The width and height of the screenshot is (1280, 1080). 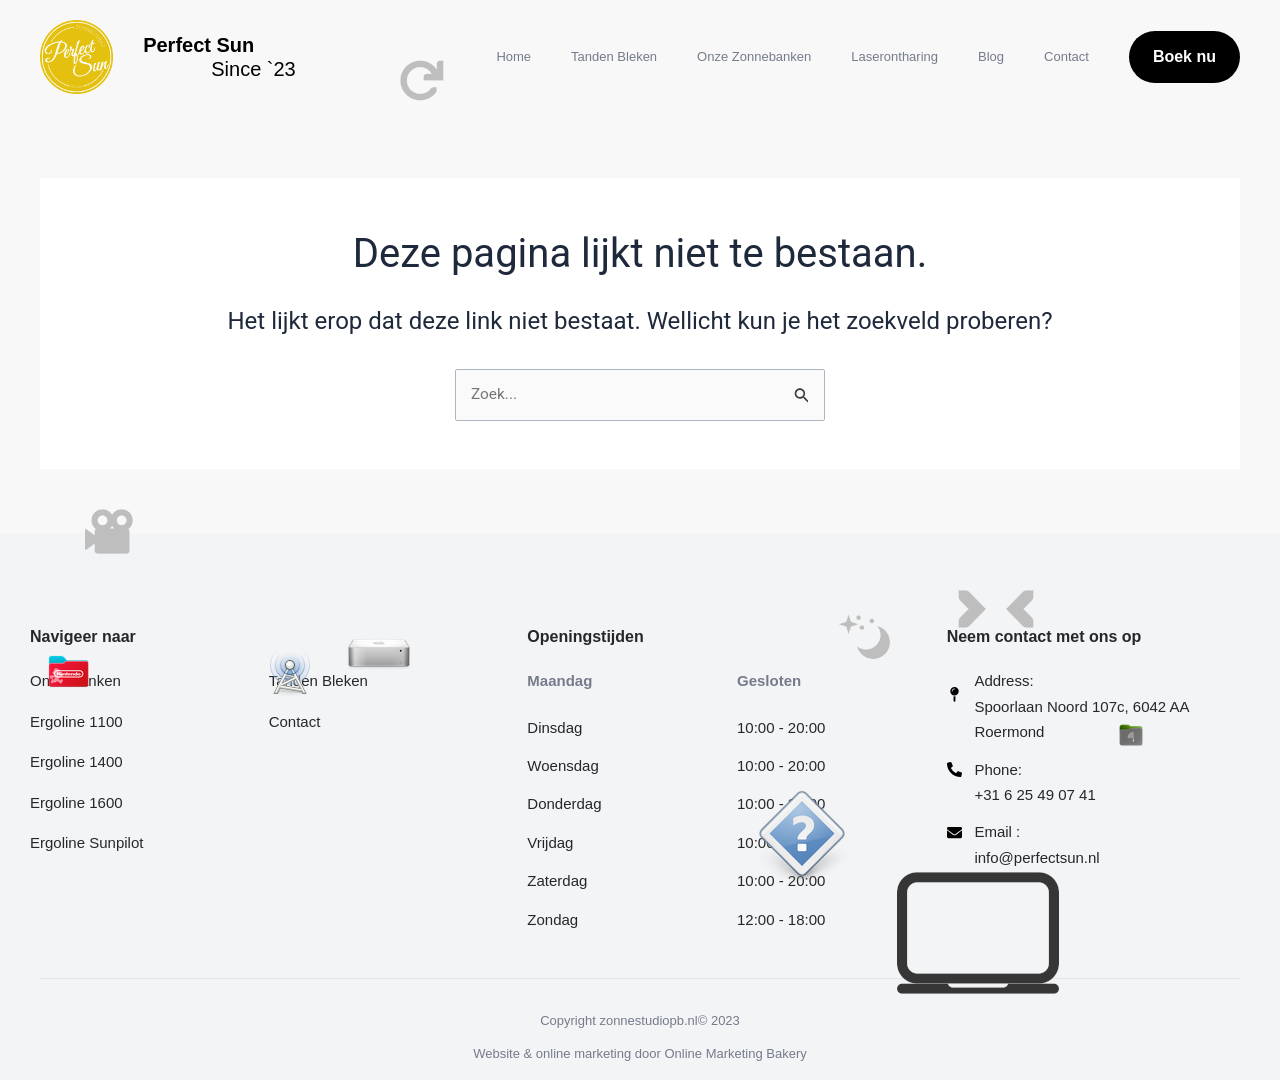 I want to click on mac mini server device, so click(x=379, y=648).